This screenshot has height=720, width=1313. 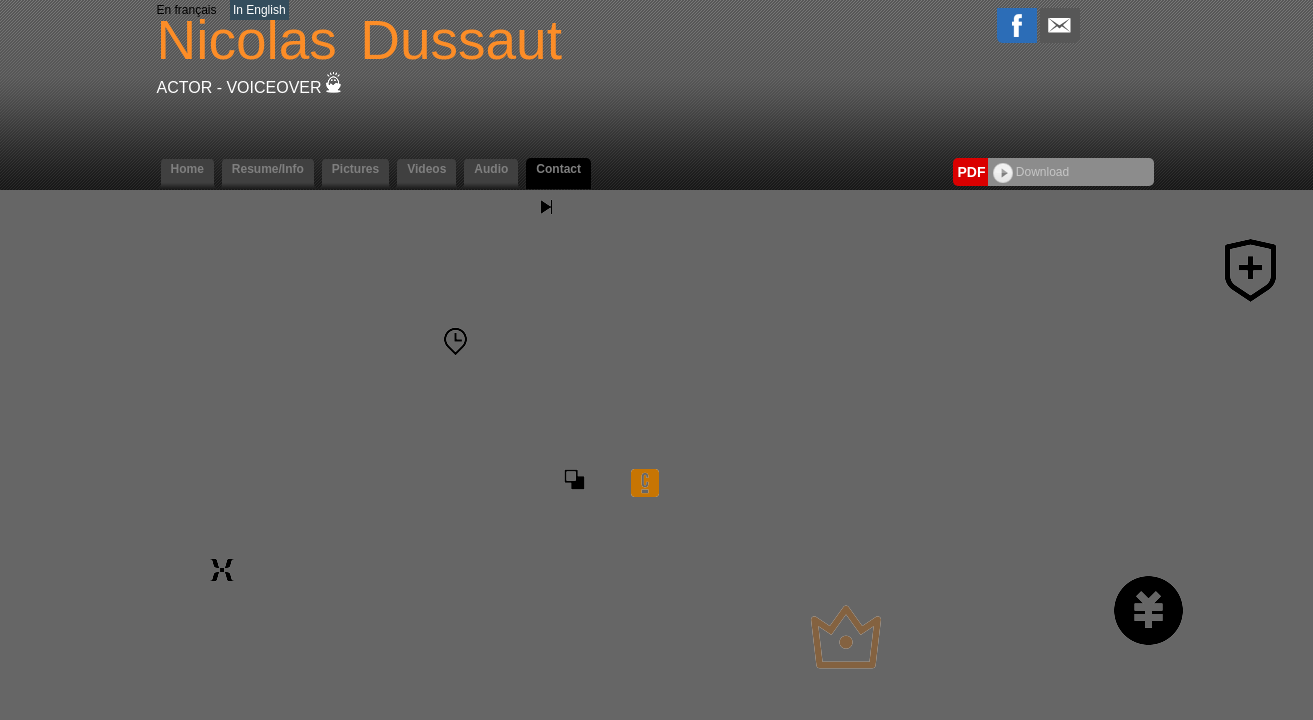 What do you see at coordinates (1250, 270) in the screenshot?
I see `add security protection or shield` at bounding box center [1250, 270].